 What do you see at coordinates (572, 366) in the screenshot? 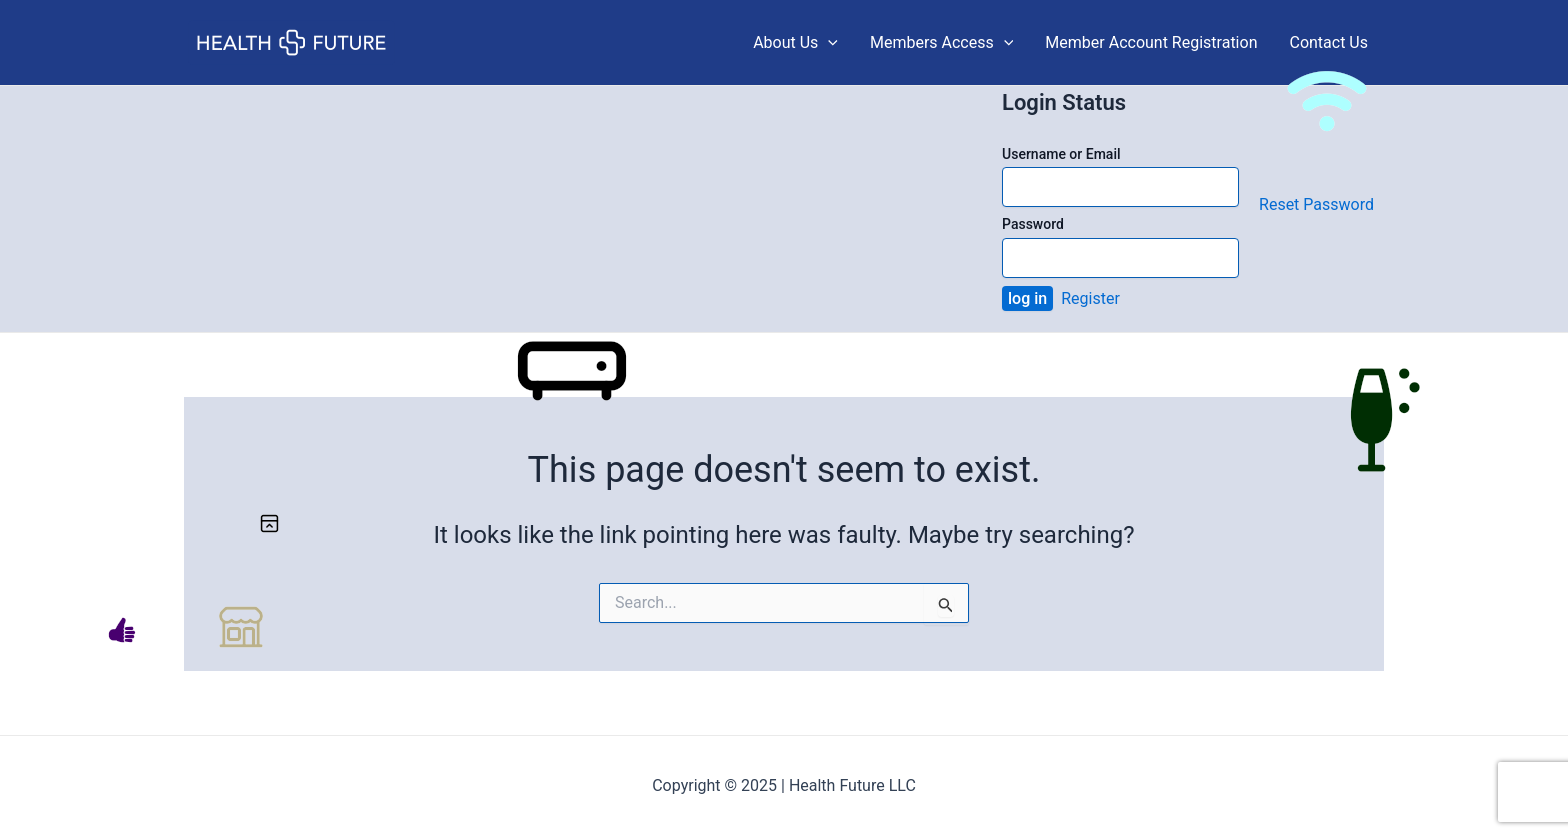
I see `access radio or audio receiver settings` at bounding box center [572, 366].